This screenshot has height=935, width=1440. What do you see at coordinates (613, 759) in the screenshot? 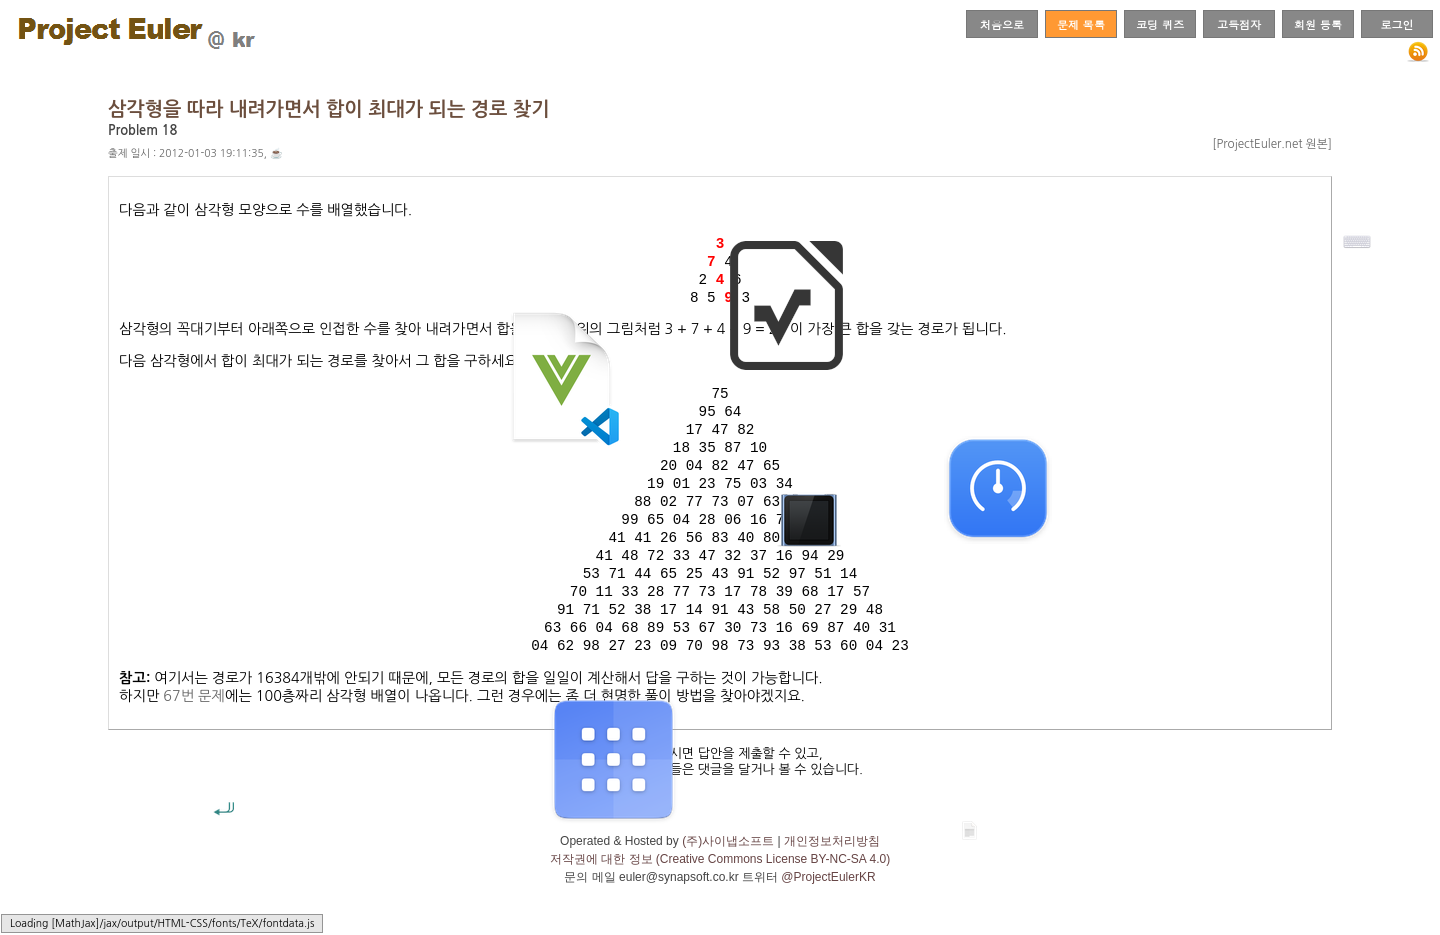
I see `view all applications` at bounding box center [613, 759].